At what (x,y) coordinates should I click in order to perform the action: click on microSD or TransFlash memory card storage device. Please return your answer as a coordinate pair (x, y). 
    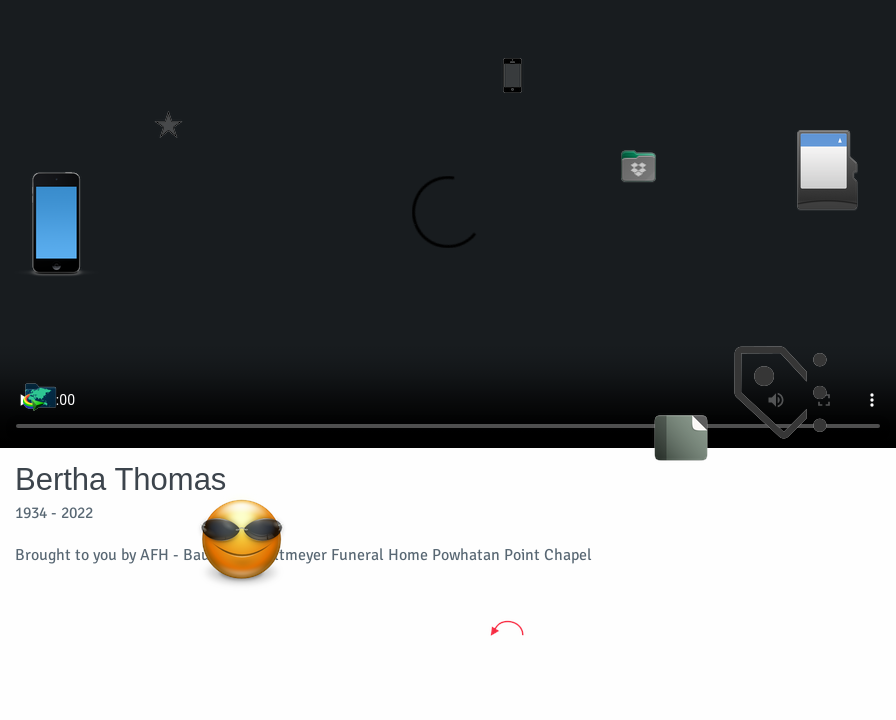
    Looking at the image, I should click on (828, 170).